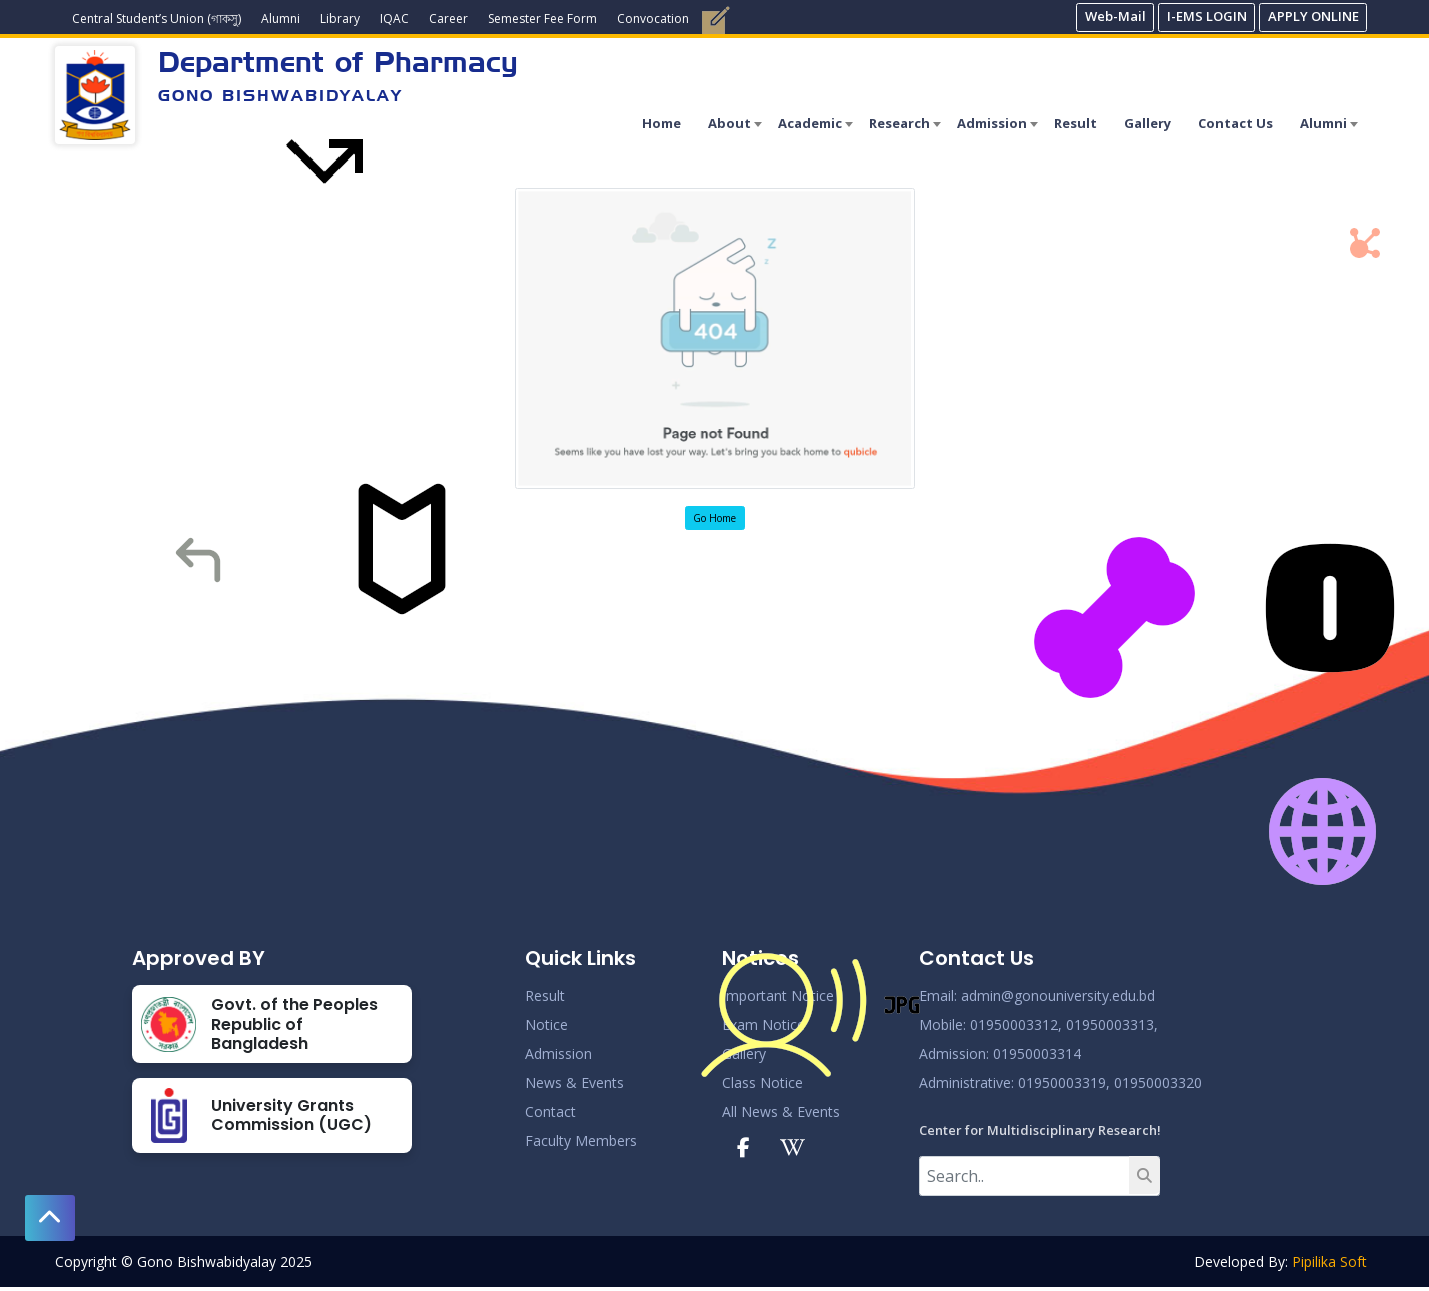  Describe the element at coordinates (1365, 243) in the screenshot. I see `access affiliate program or referral network` at that location.